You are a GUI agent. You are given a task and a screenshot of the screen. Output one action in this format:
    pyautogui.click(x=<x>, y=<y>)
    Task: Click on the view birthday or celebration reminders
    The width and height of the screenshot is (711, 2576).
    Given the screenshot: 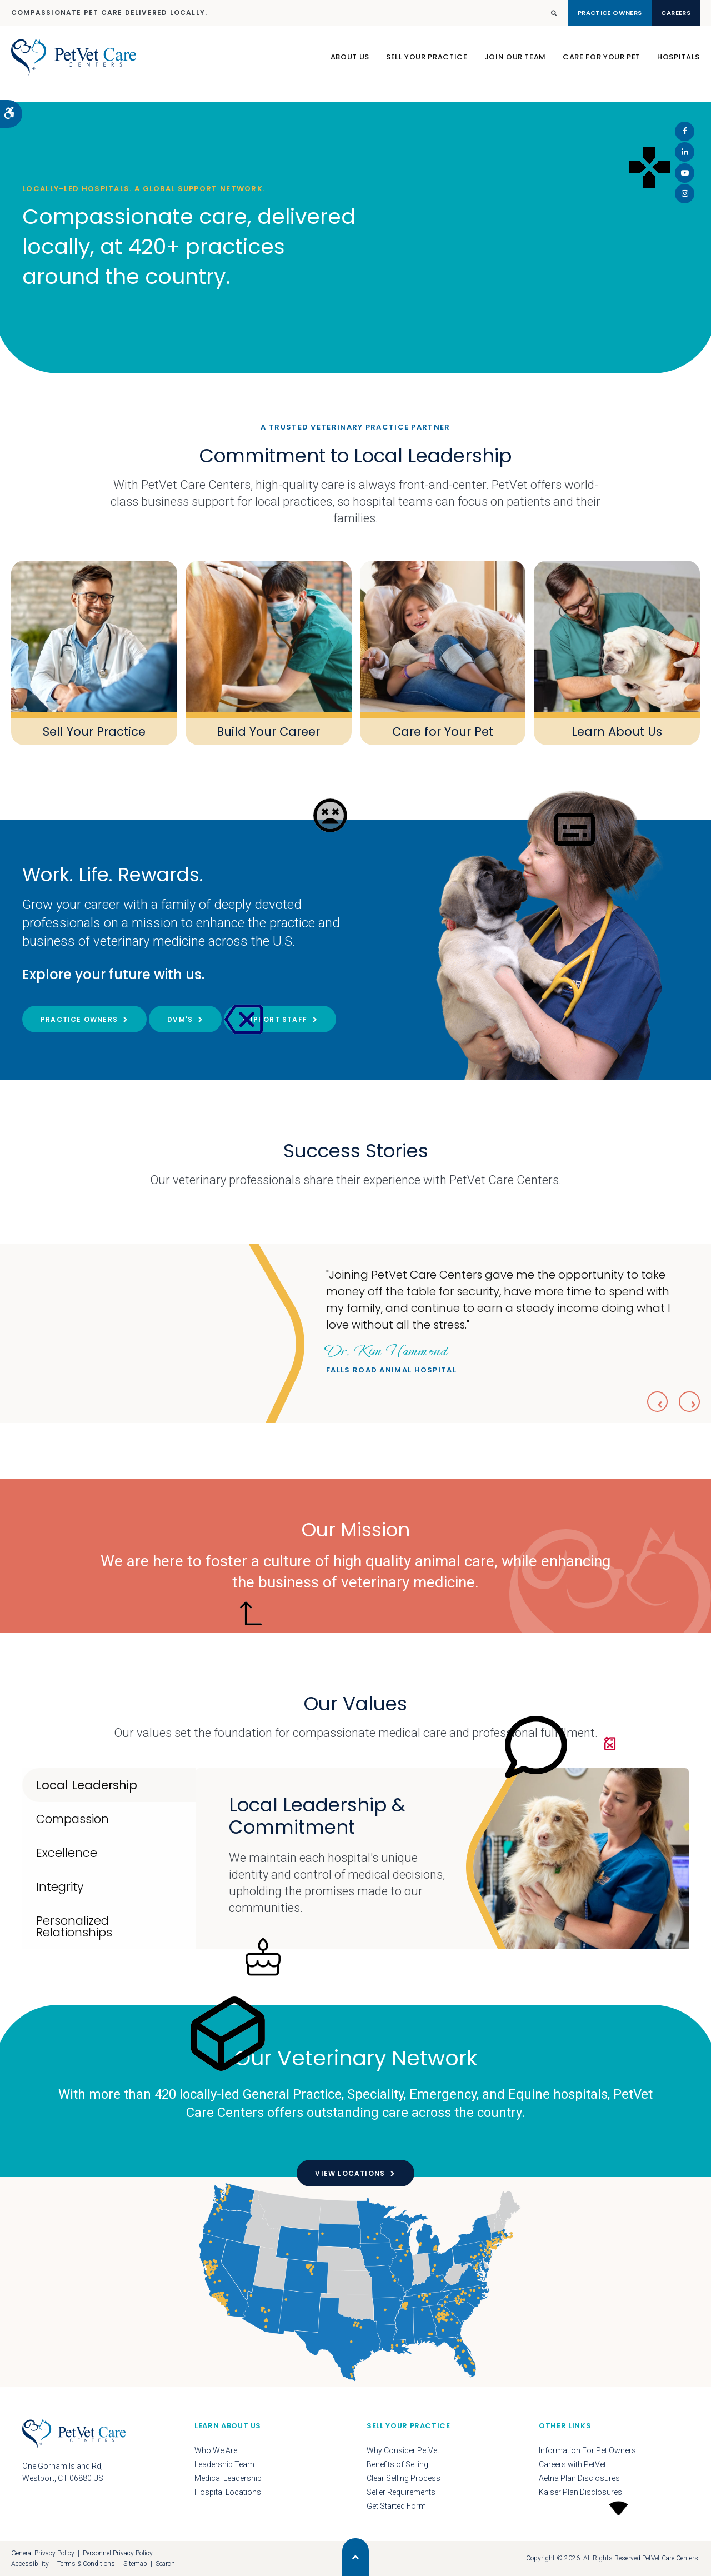 What is the action you would take?
    pyautogui.click(x=263, y=1959)
    